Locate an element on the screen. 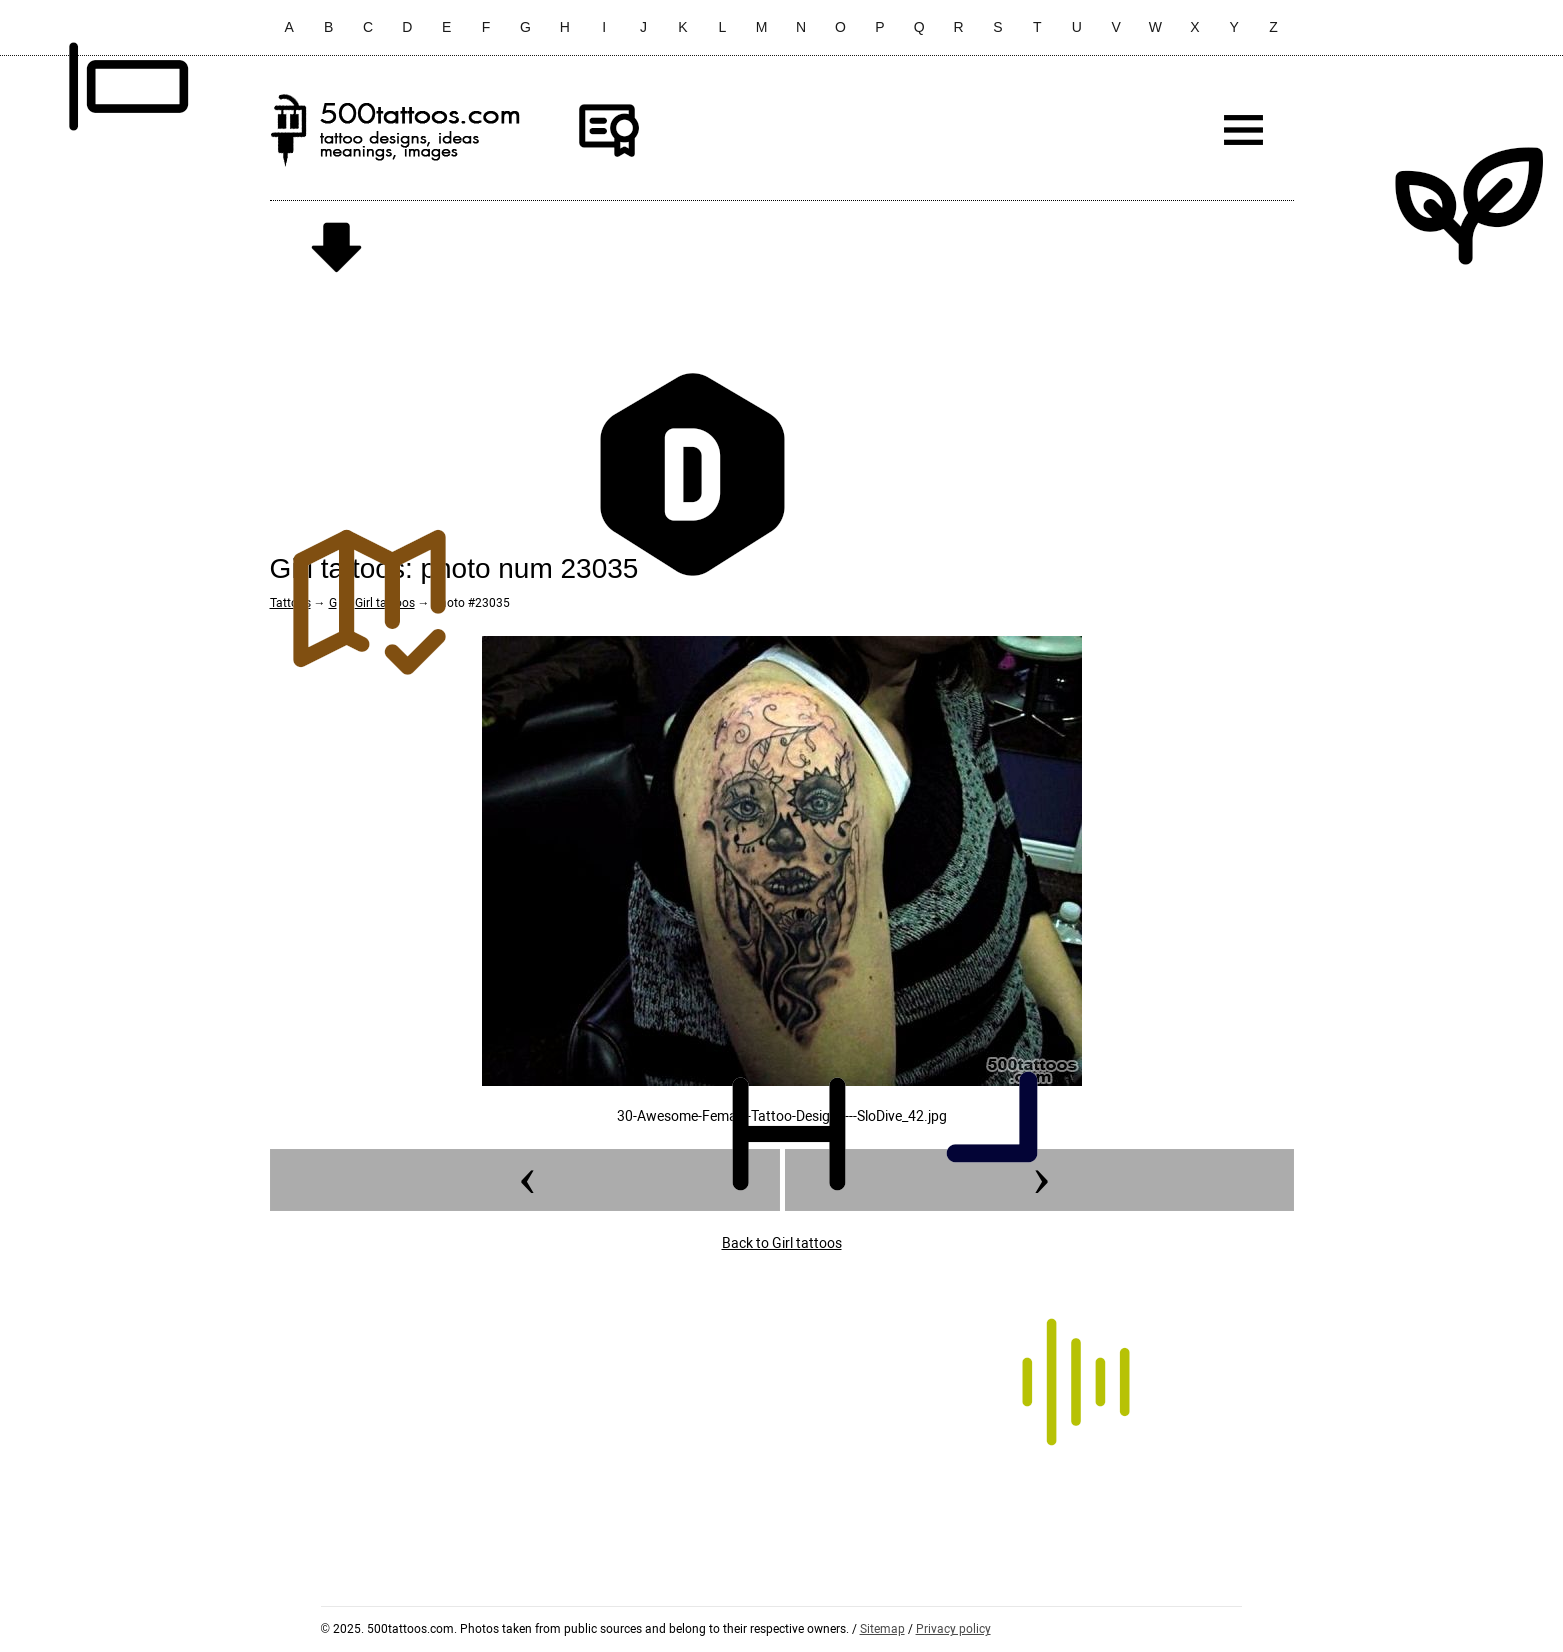 The width and height of the screenshot is (1563, 1652). apply heading text formatting is located at coordinates (789, 1134).